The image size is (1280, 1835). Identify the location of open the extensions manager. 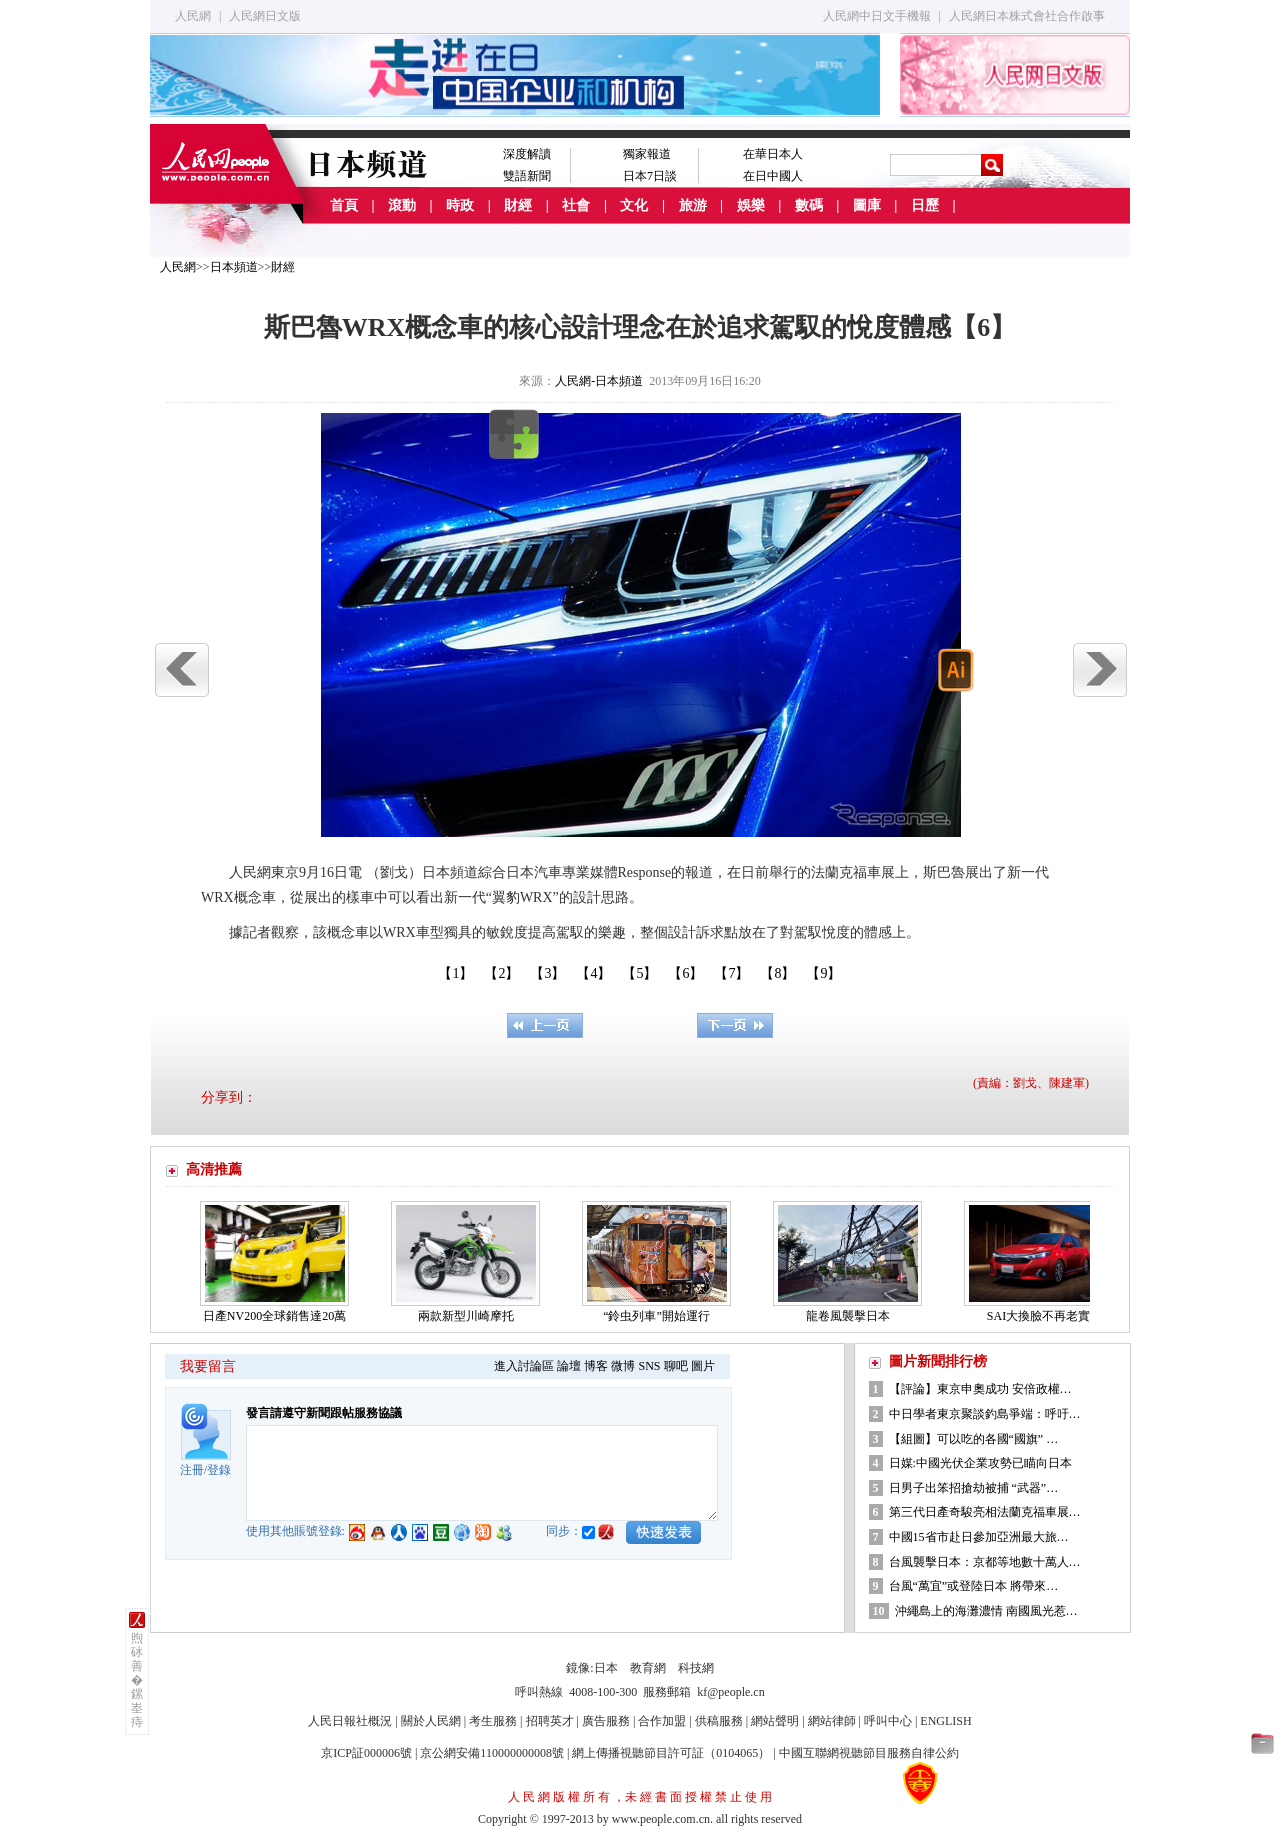
(514, 434).